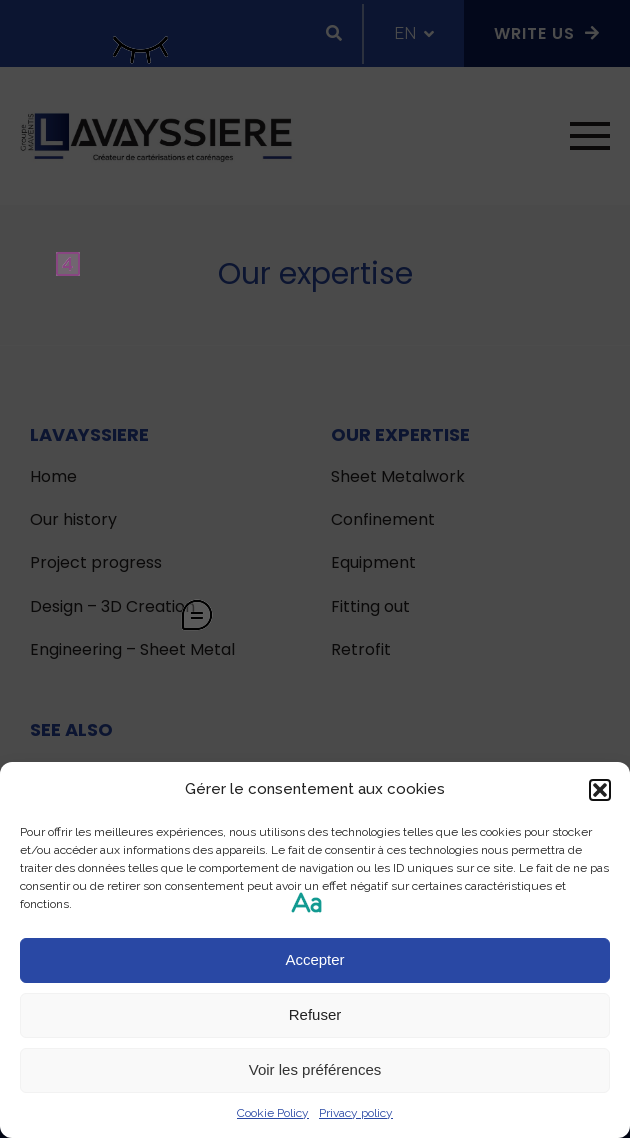 The width and height of the screenshot is (630, 1138). What do you see at coordinates (140, 44) in the screenshot?
I see `hide password or sensitive content` at bounding box center [140, 44].